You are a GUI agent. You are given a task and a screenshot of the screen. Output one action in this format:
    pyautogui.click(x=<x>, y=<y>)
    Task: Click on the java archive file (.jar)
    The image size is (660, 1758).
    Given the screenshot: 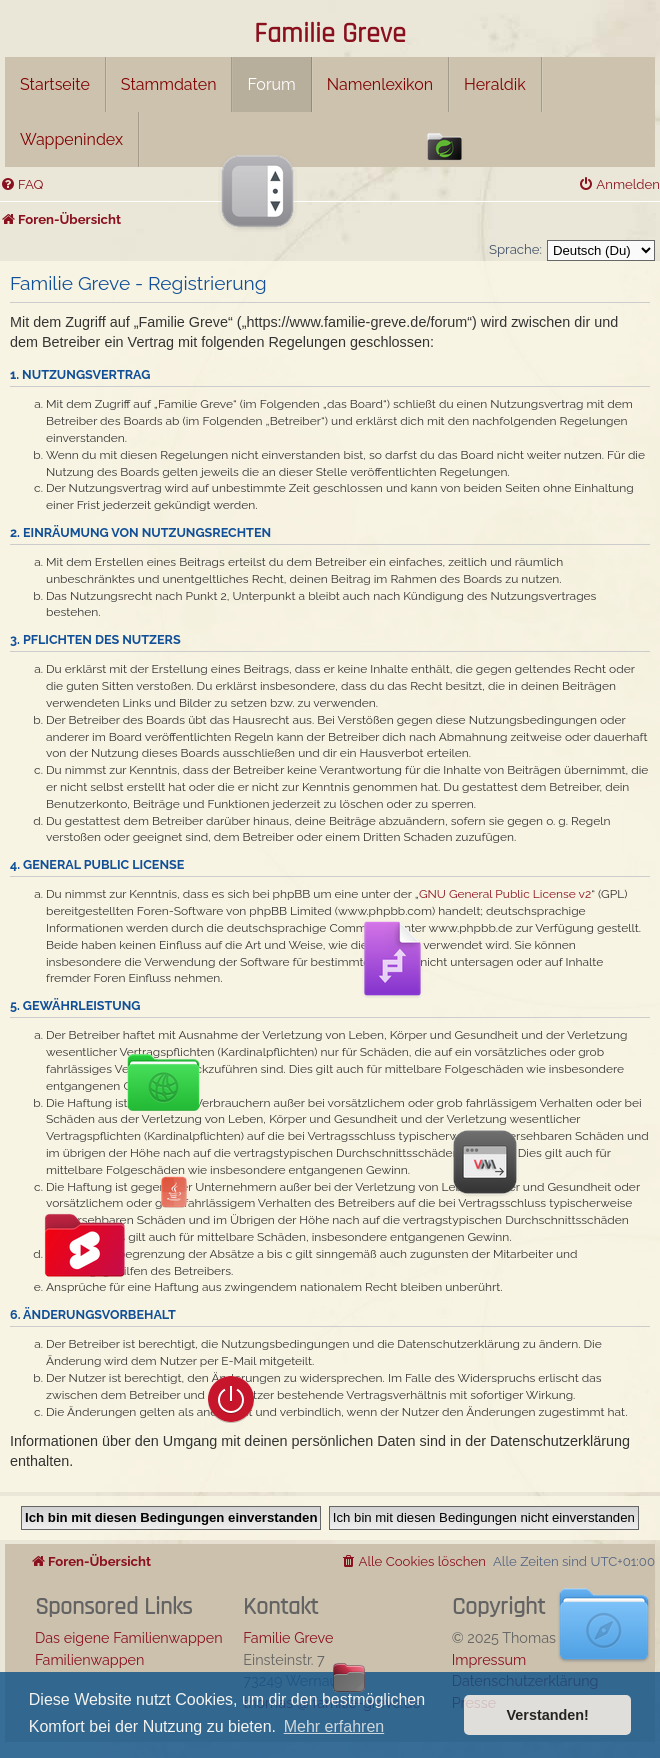 What is the action you would take?
    pyautogui.click(x=174, y=1192)
    